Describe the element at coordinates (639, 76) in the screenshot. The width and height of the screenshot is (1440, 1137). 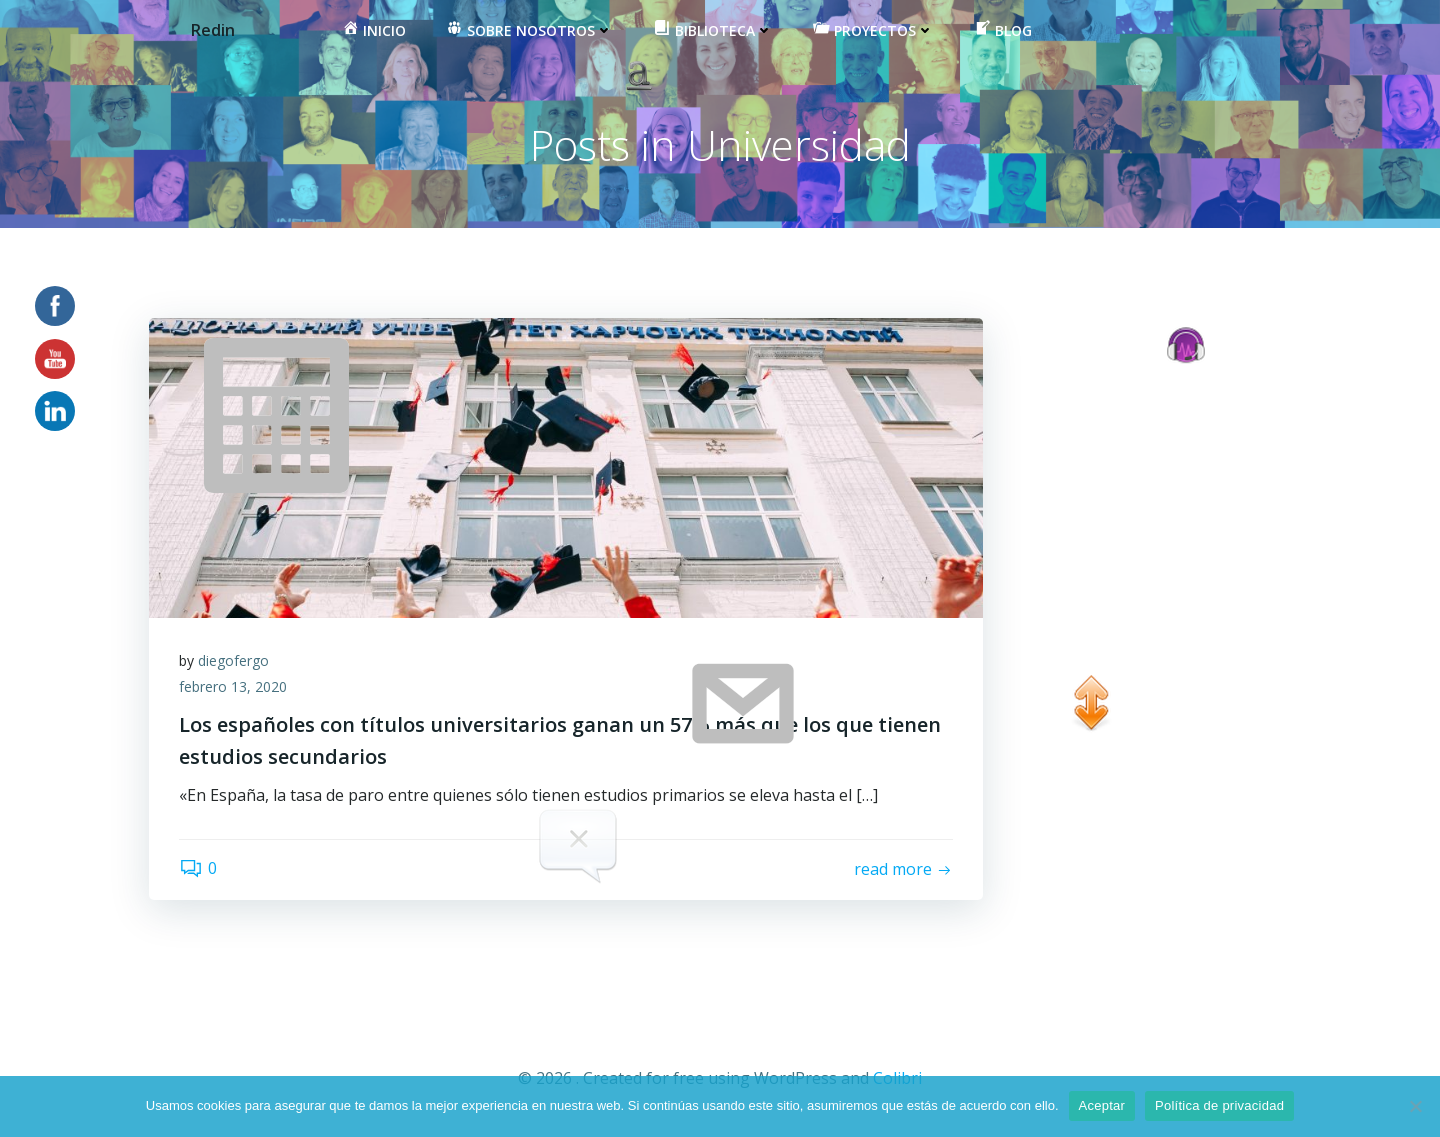
I see `apply underline formatting to selected text` at that location.